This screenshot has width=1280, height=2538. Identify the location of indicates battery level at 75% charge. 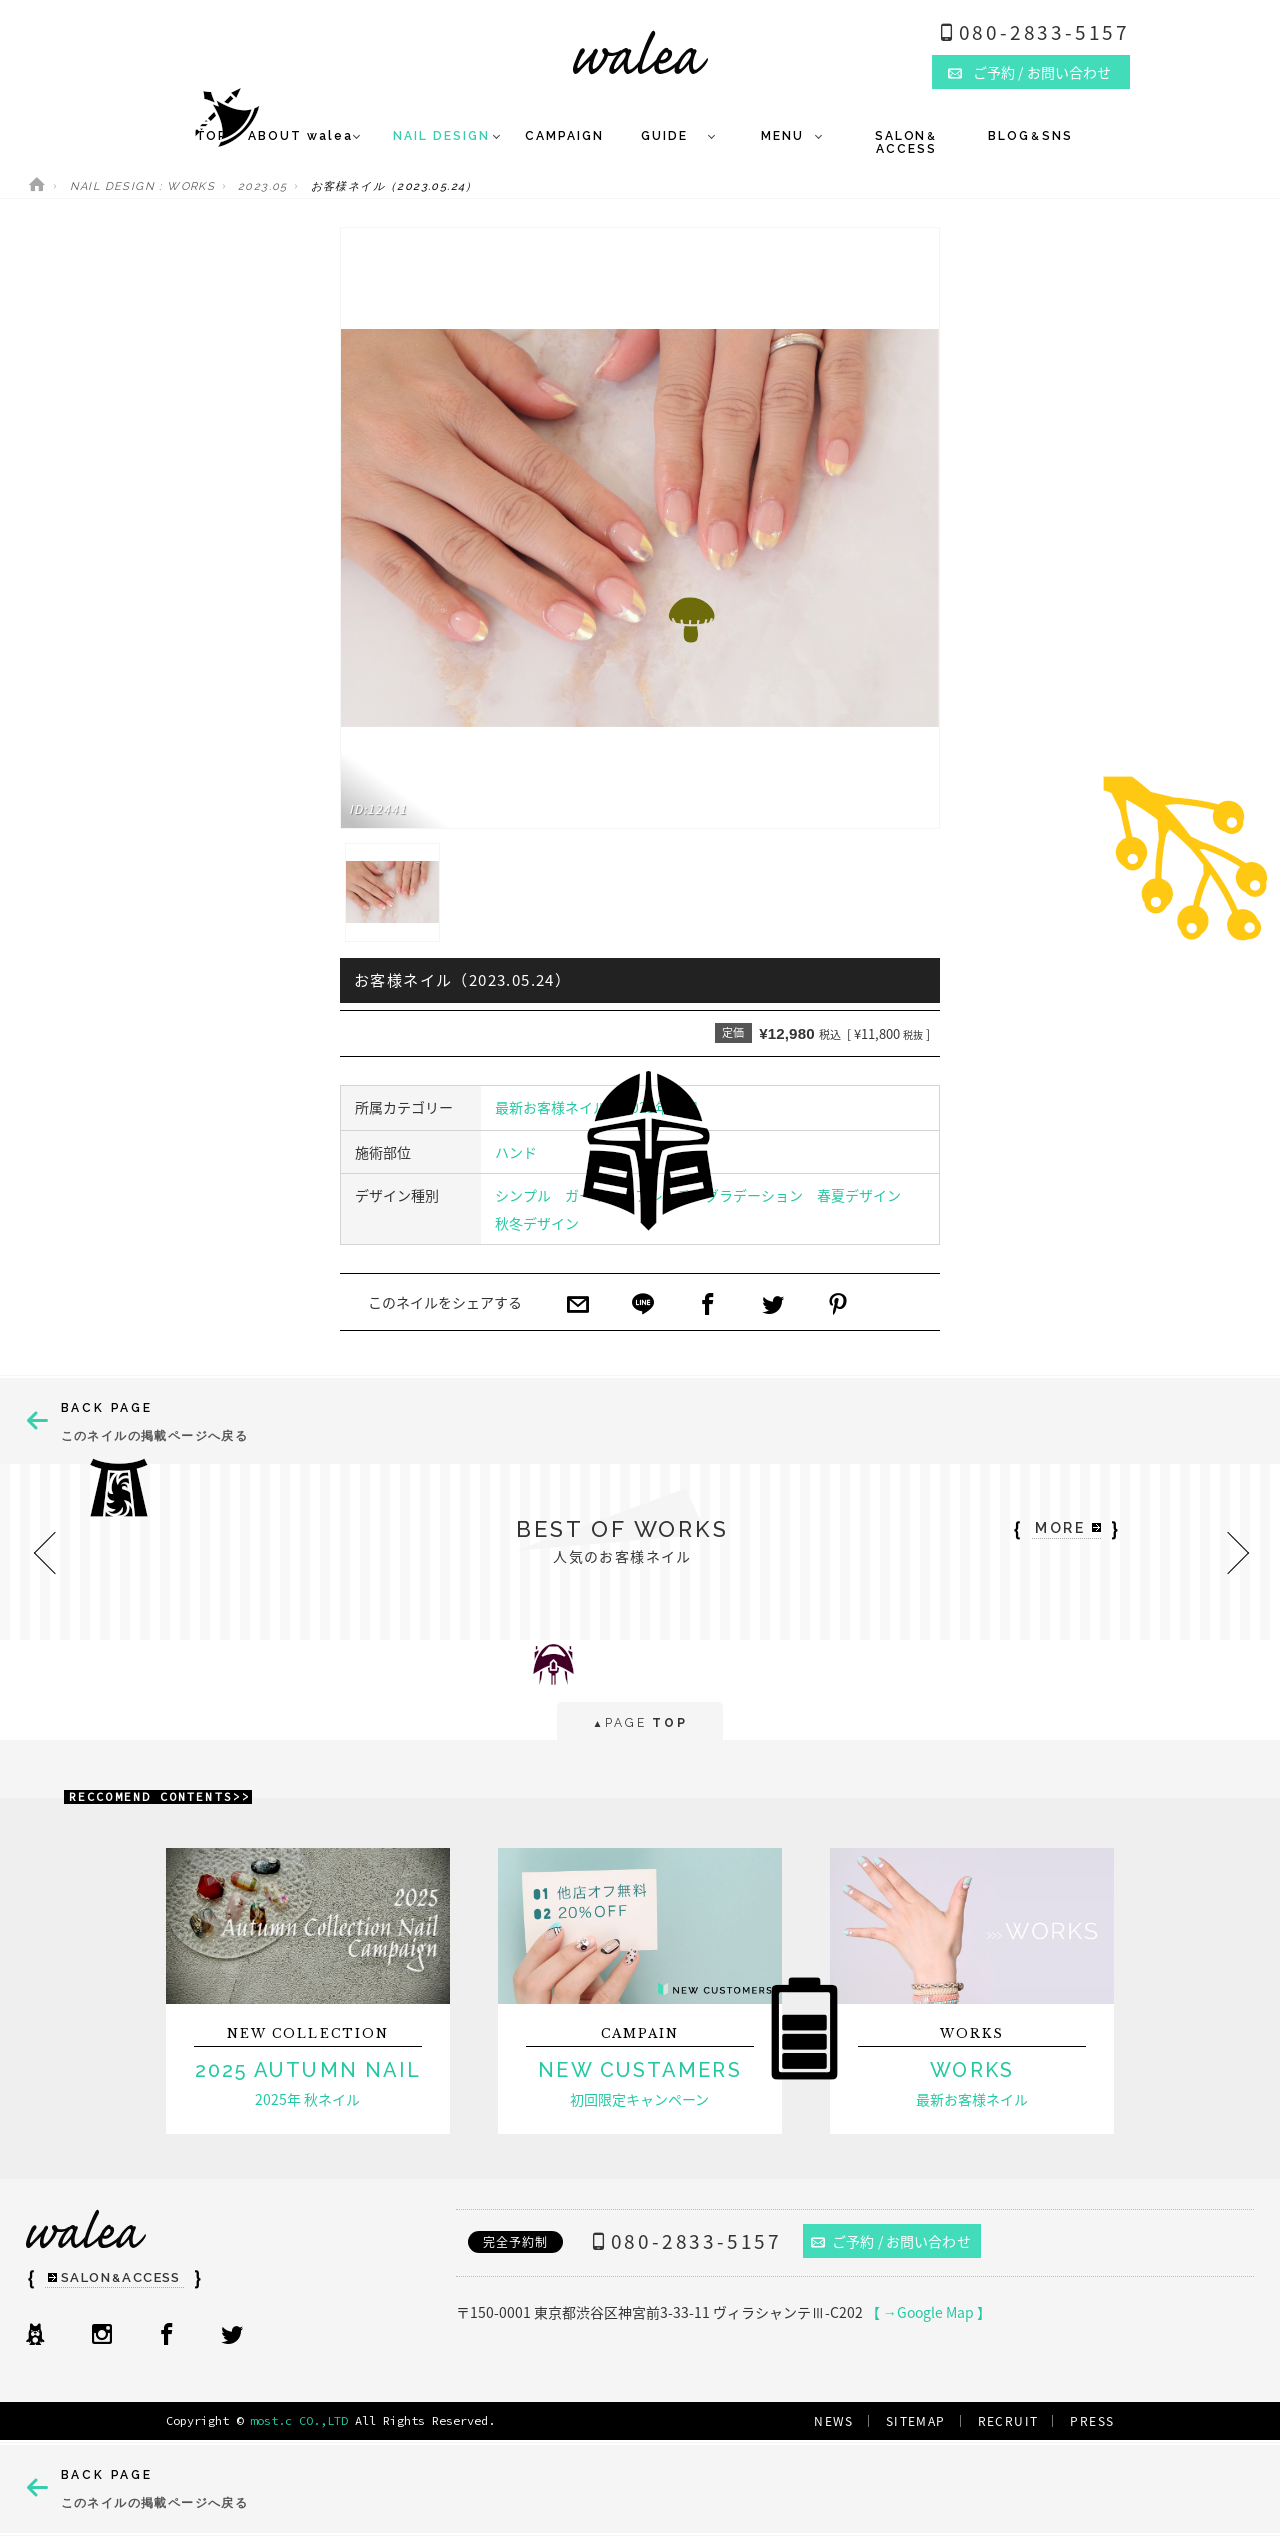
(804, 2028).